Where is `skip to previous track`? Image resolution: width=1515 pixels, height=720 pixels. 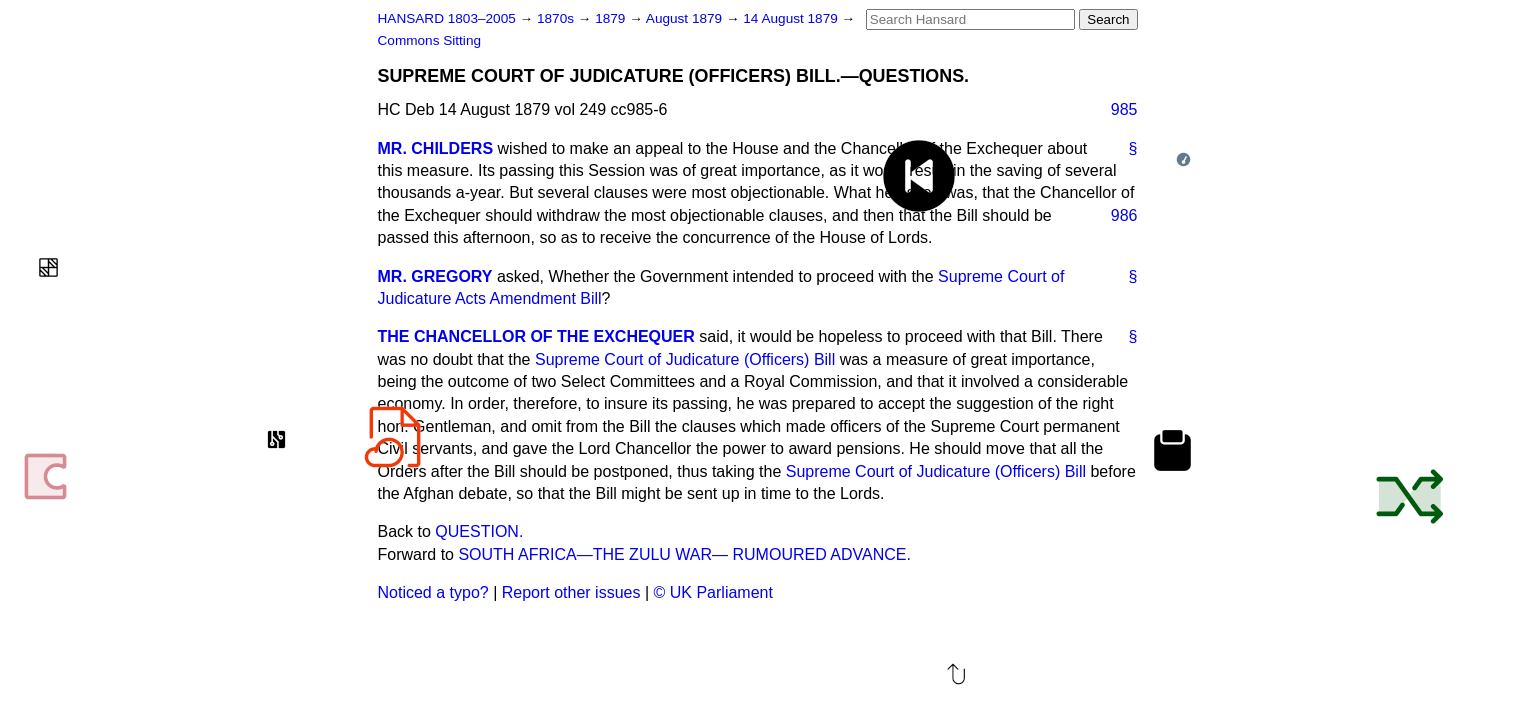 skip to previous track is located at coordinates (919, 176).